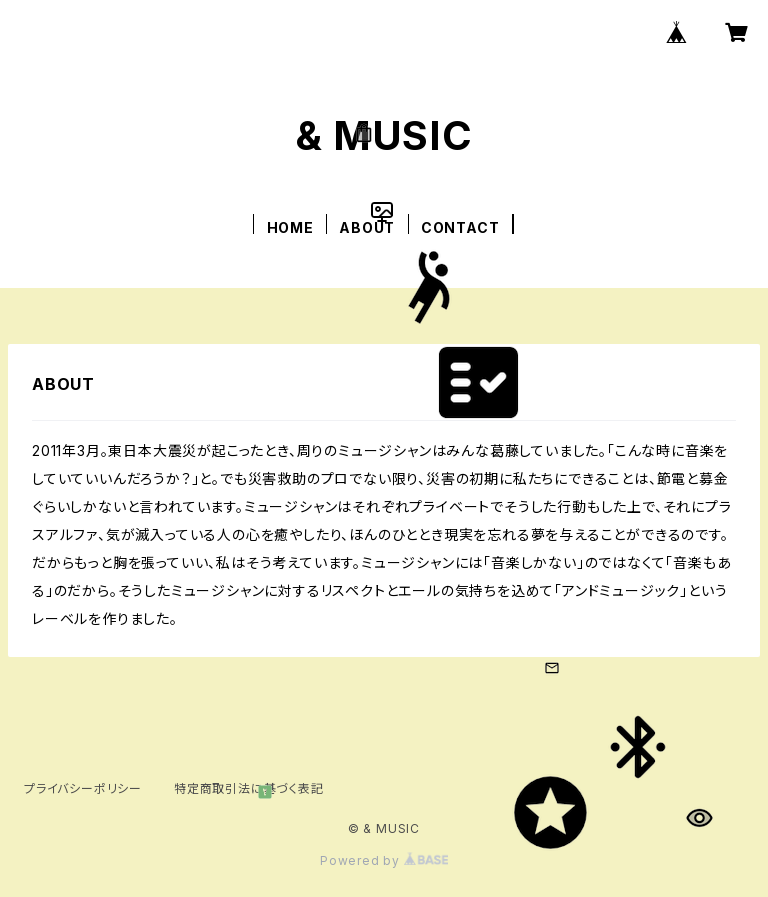  I want to click on view favorites or starred items, so click(550, 812).